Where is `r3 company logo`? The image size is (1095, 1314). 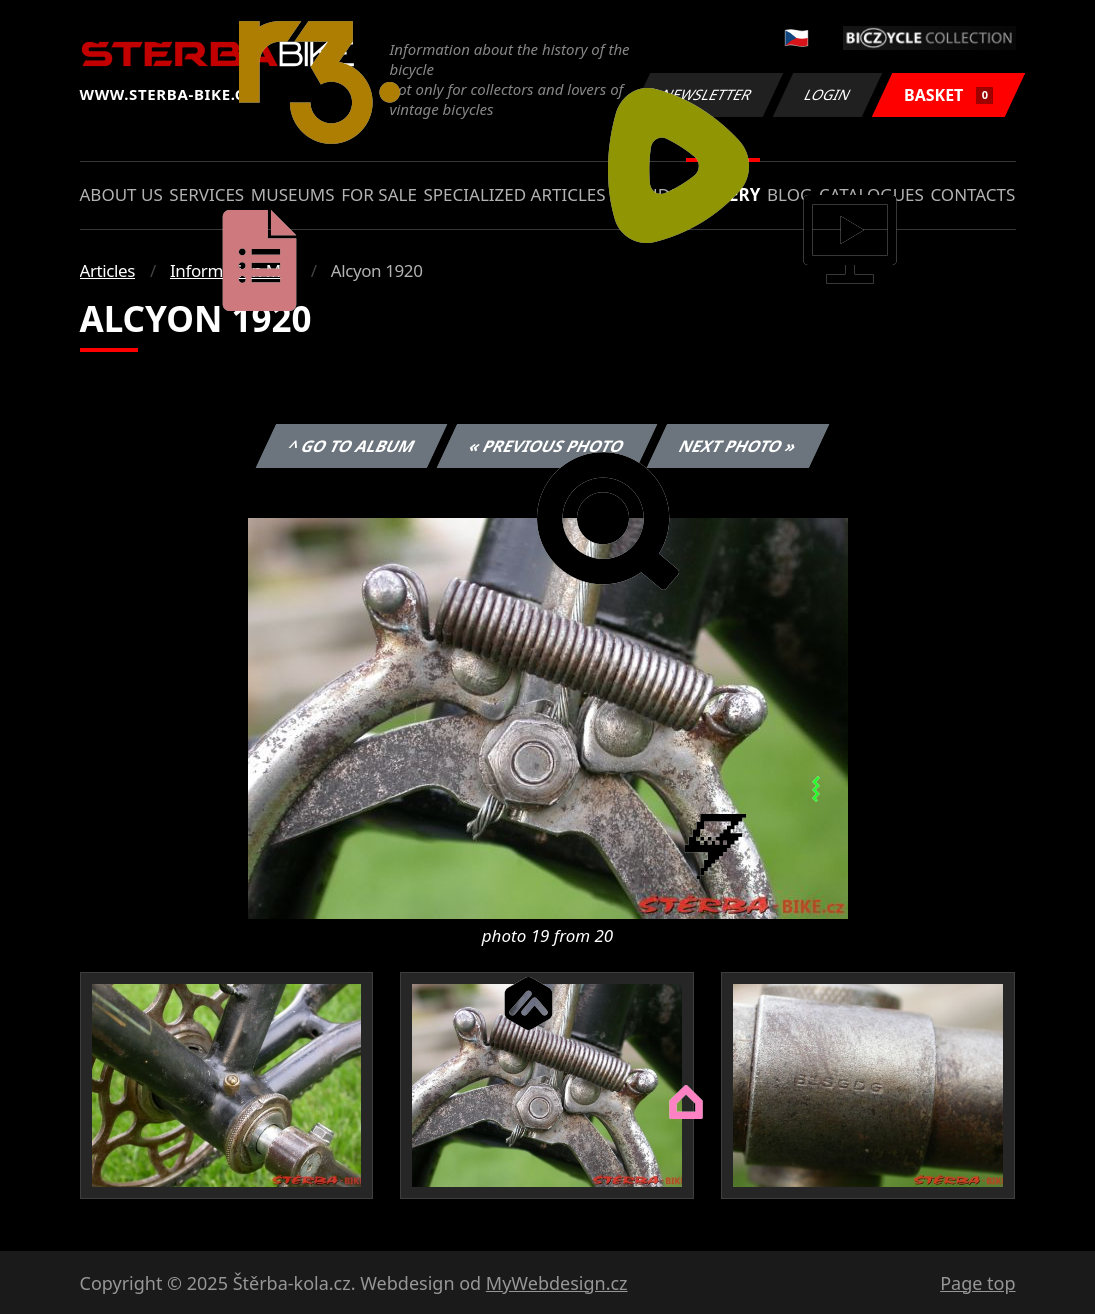
r3 company logo is located at coordinates (319, 82).